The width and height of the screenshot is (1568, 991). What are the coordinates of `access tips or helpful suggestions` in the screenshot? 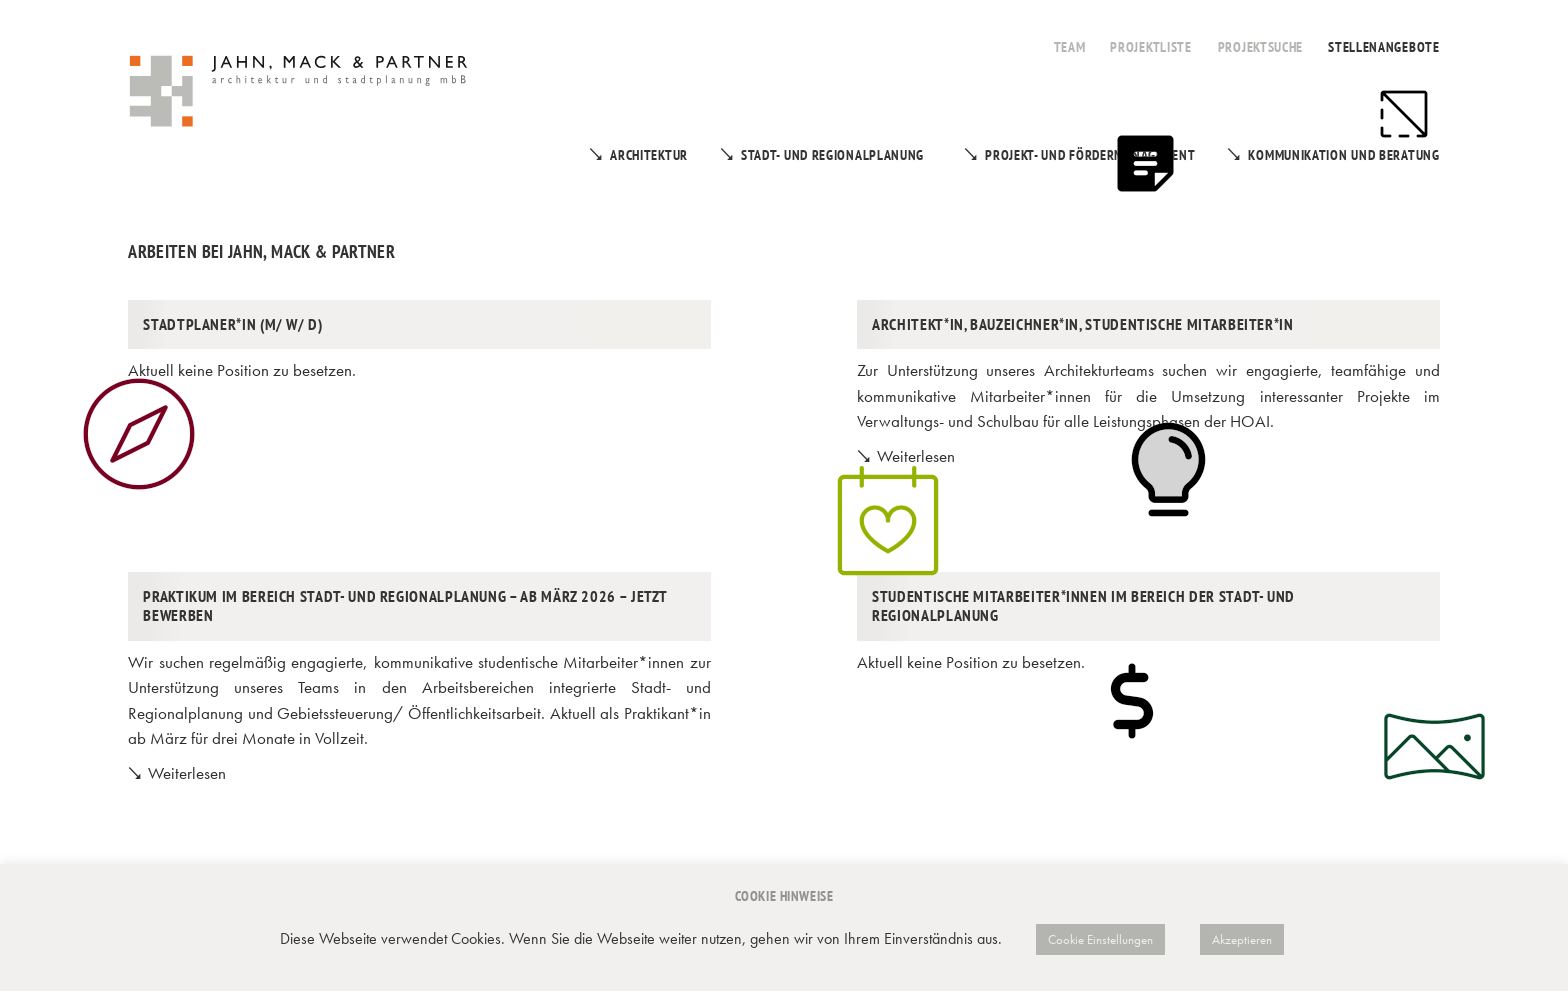 It's located at (1168, 469).